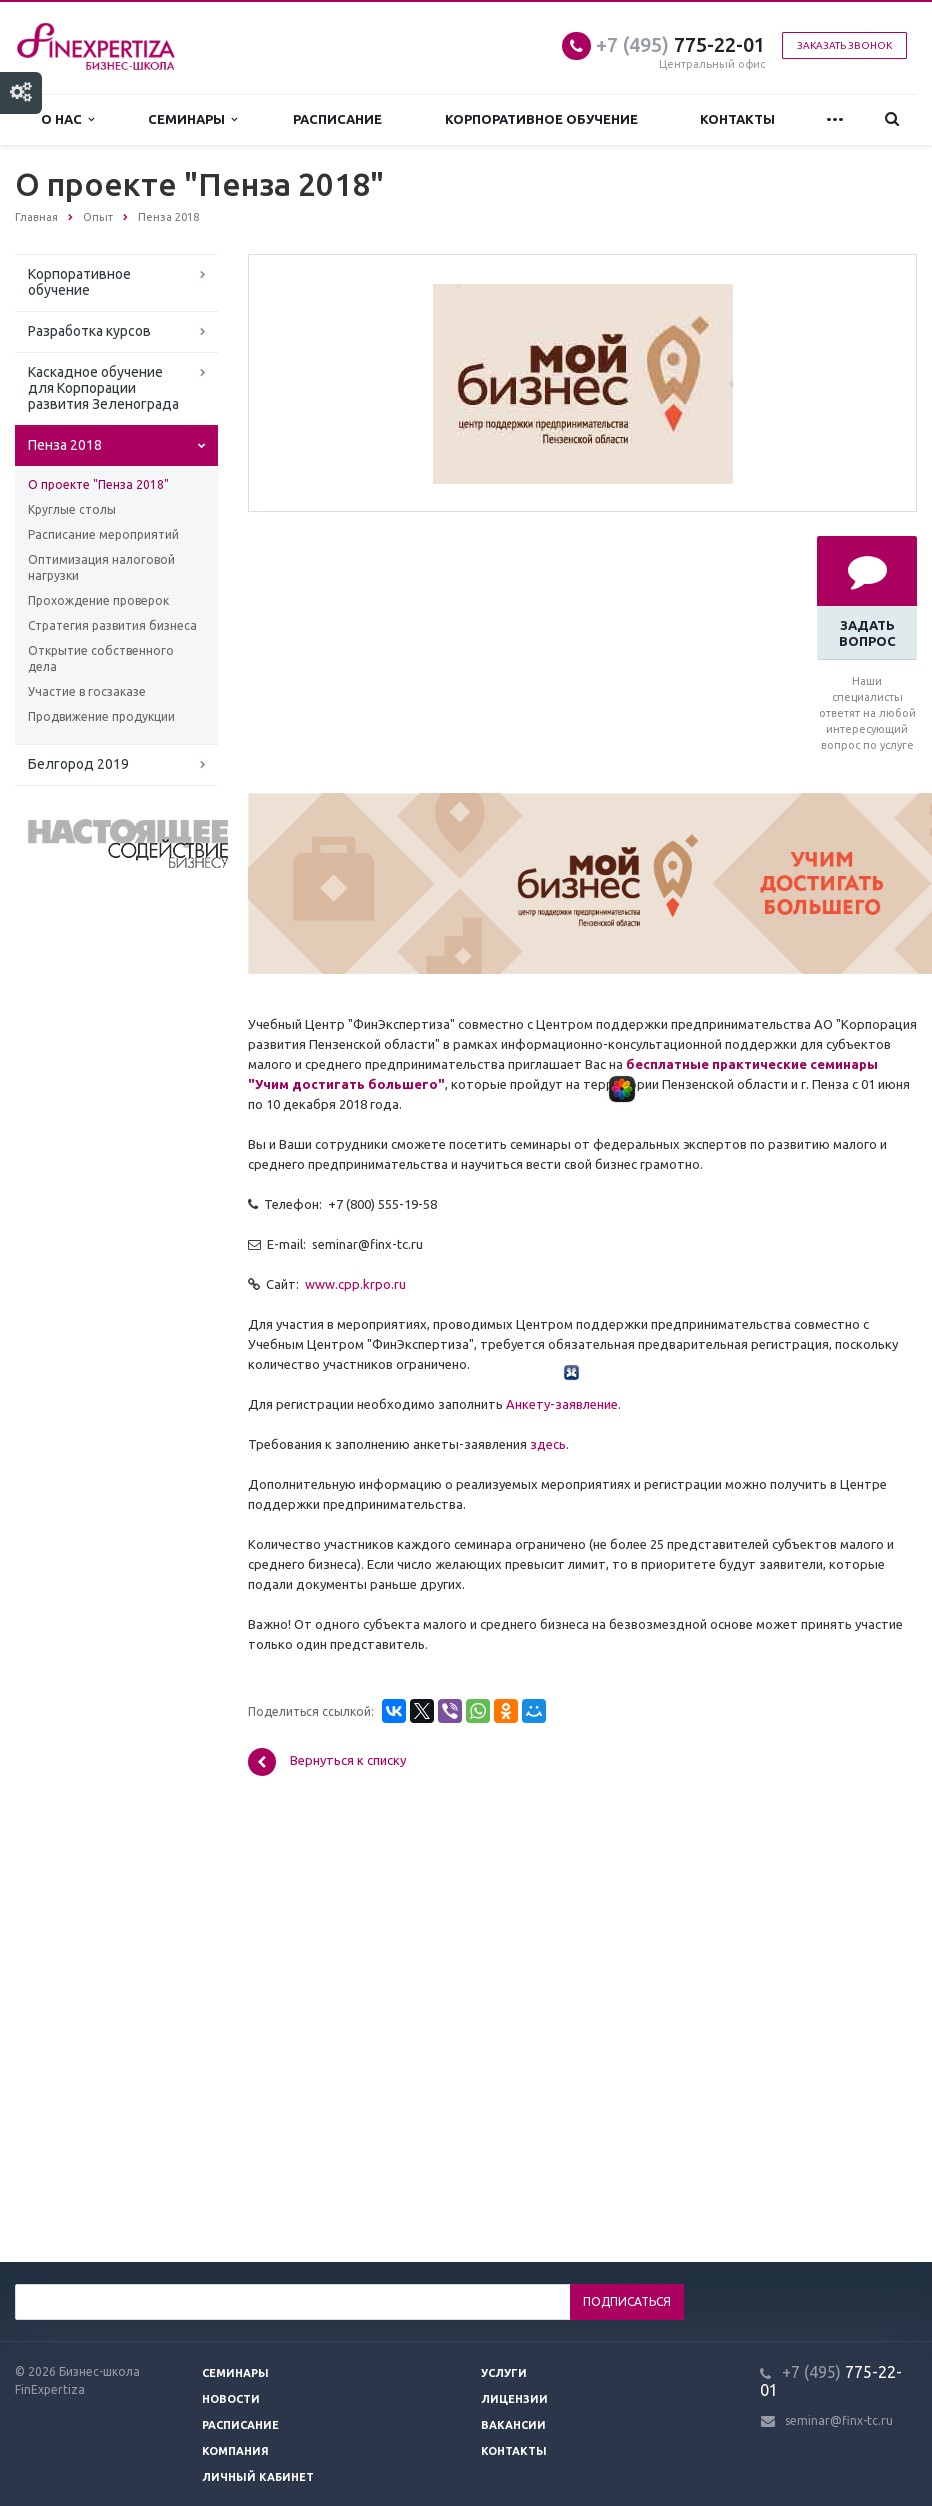 The height and width of the screenshot is (2506, 932). What do you see at coordinates (622, 1089) in the screenshot?
I see `open the photos app` at bounding box center [622, 1089].